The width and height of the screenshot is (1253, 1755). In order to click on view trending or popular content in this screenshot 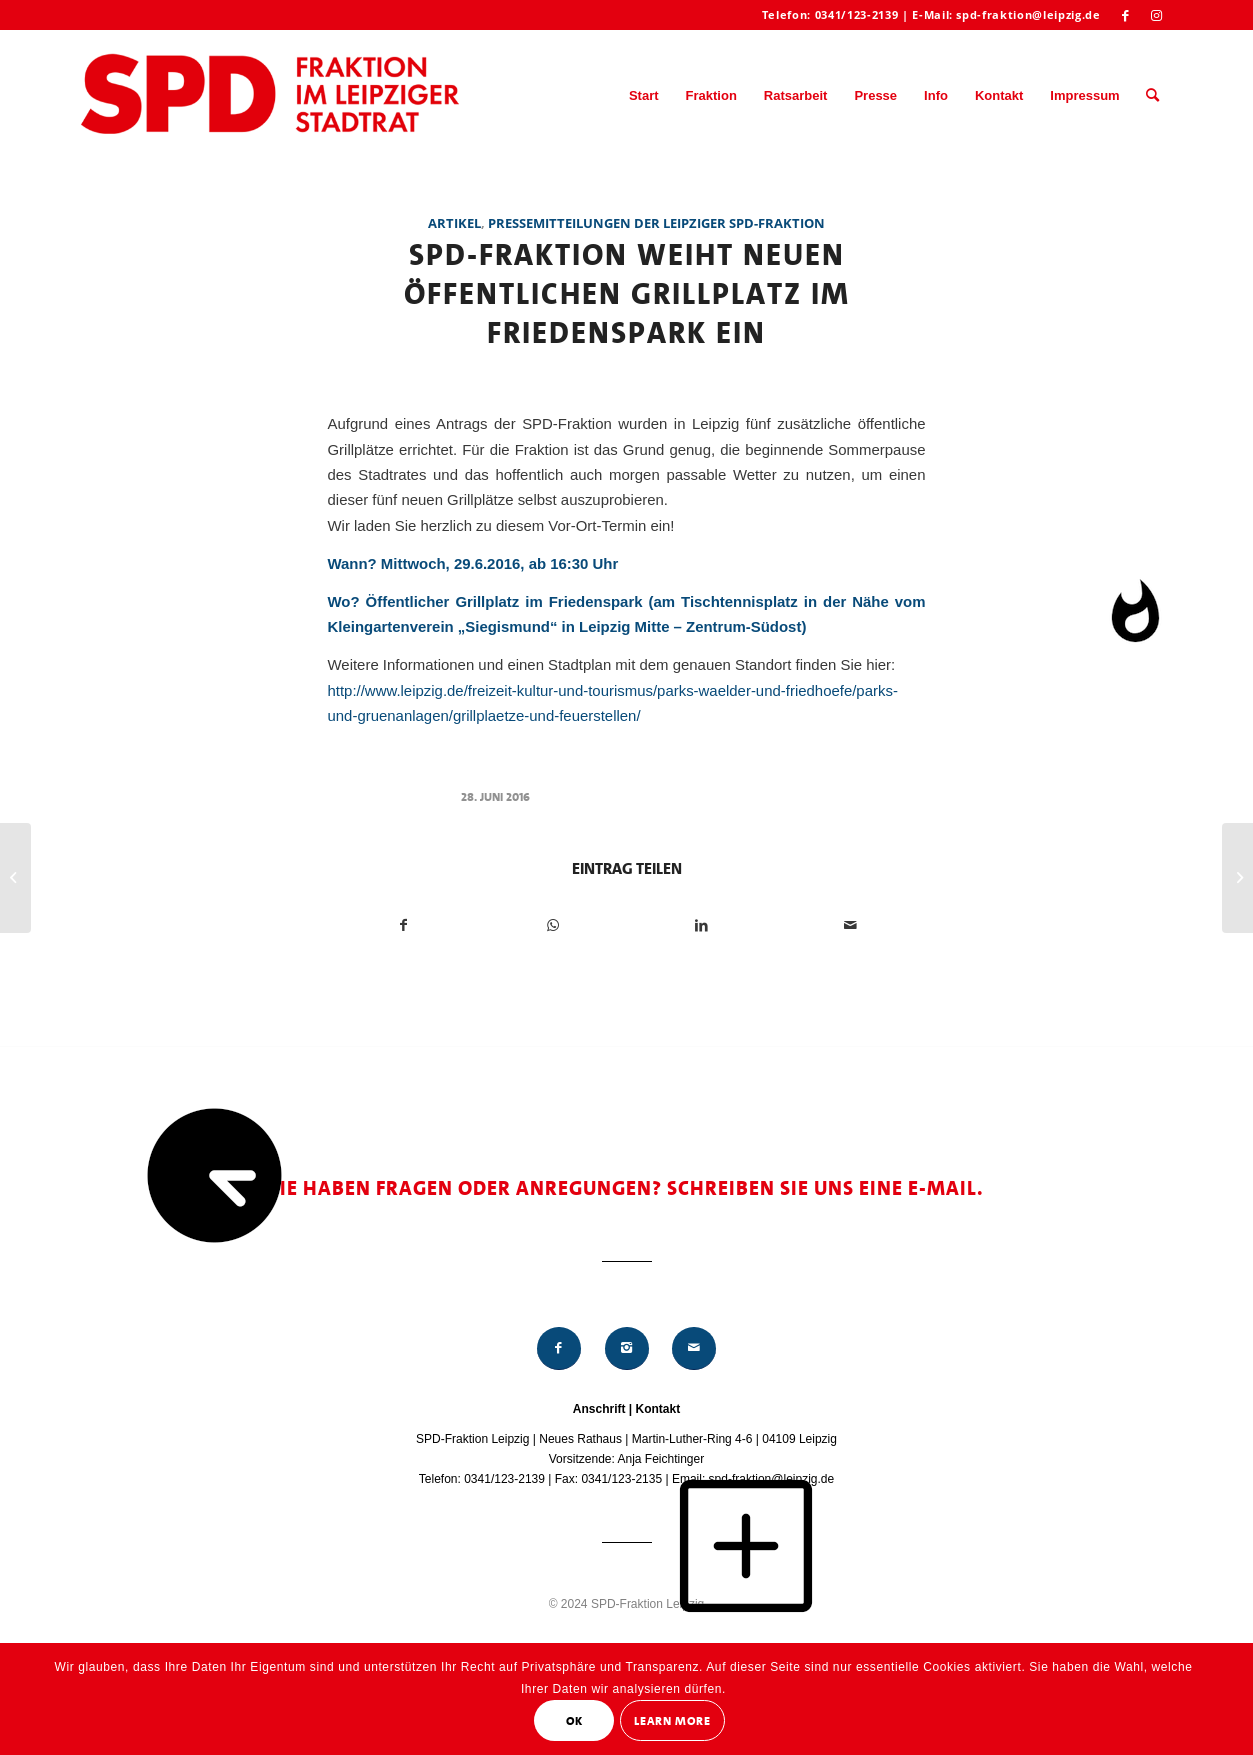, I will do `click(1135, 612)`.